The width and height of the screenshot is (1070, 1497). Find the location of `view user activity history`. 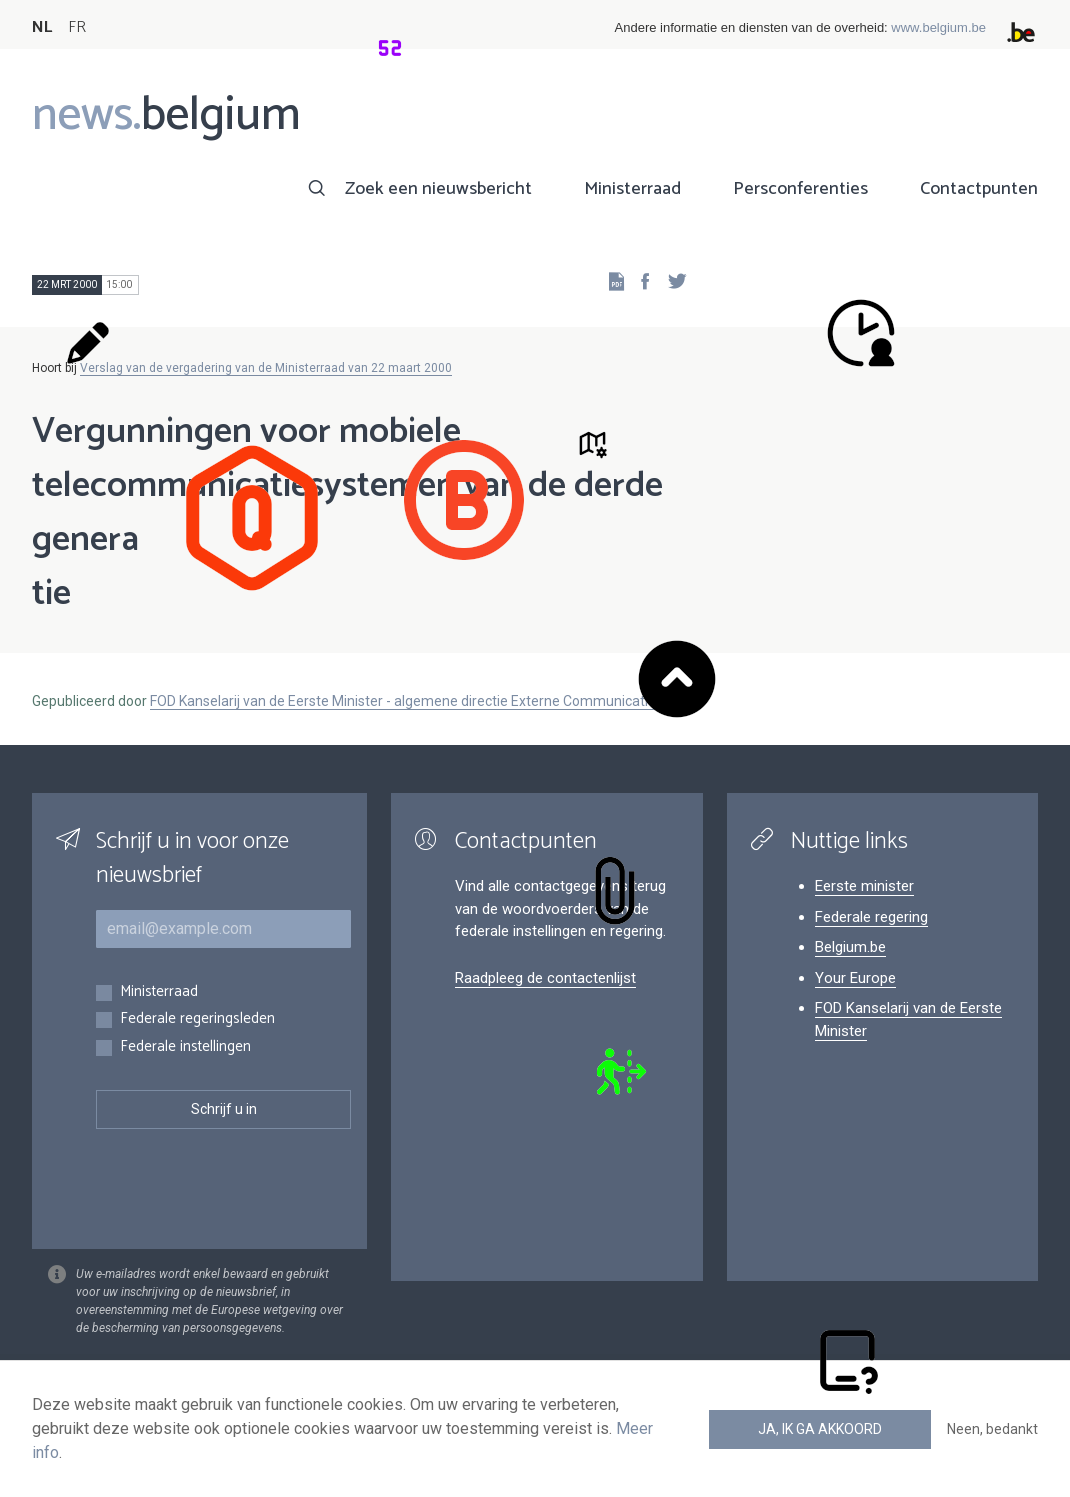

view user activity history is located at coordinates (861, 333).